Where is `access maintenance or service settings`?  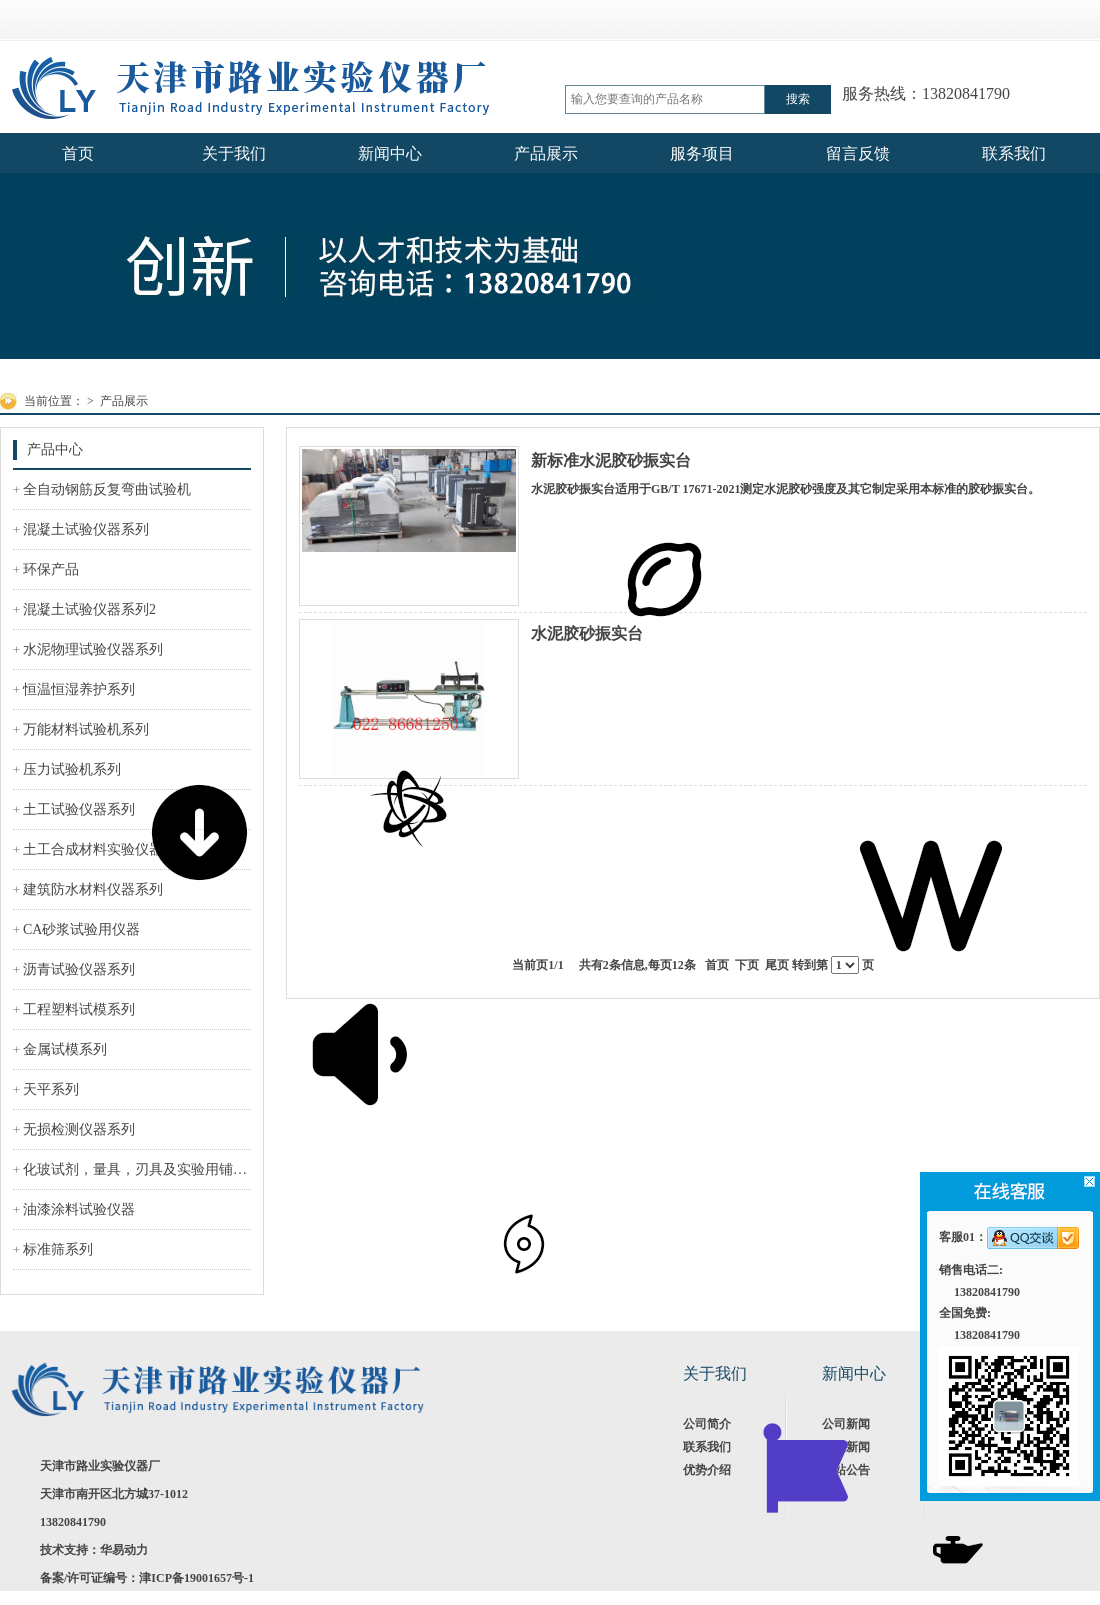
access maintenance or service settings is located at coordinates (958, 1551).